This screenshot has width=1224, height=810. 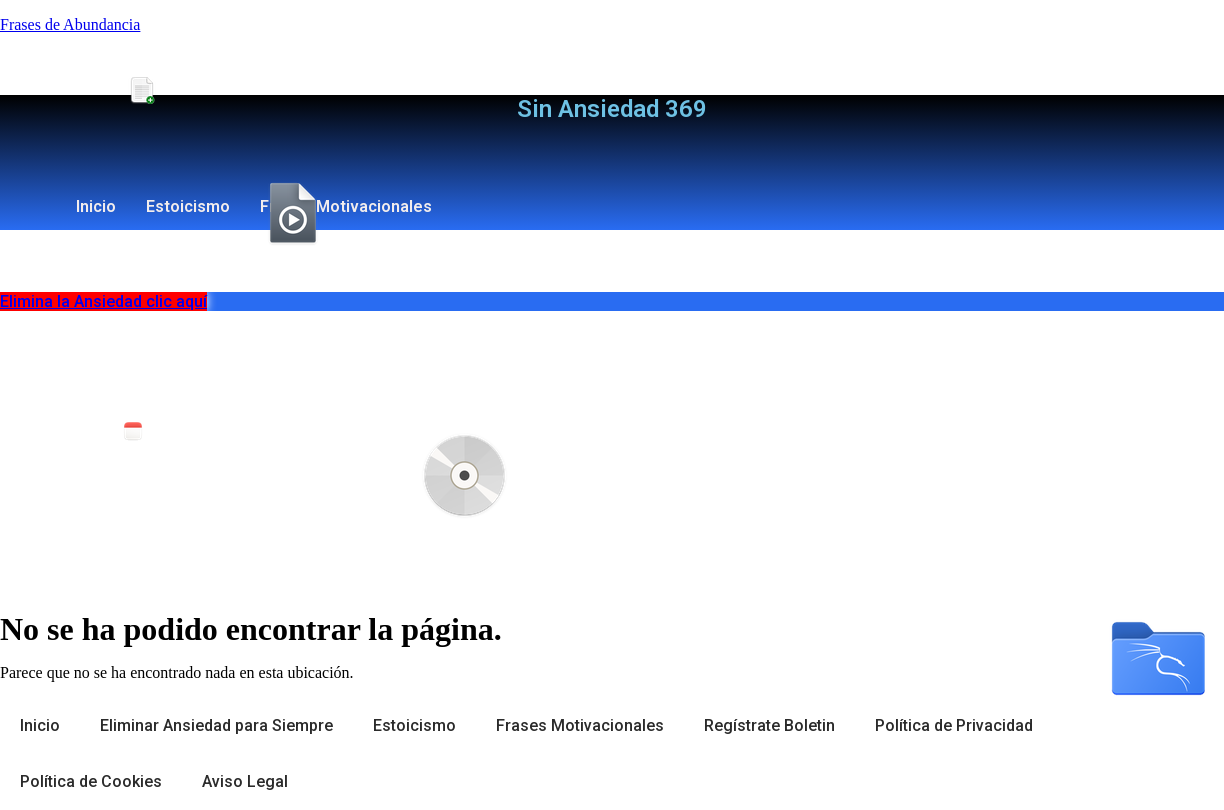 What do you see at coordinates (1158, 661) in the screenshot?
I see `open folder containing kali linux files` at bounding box center [1158, 661].